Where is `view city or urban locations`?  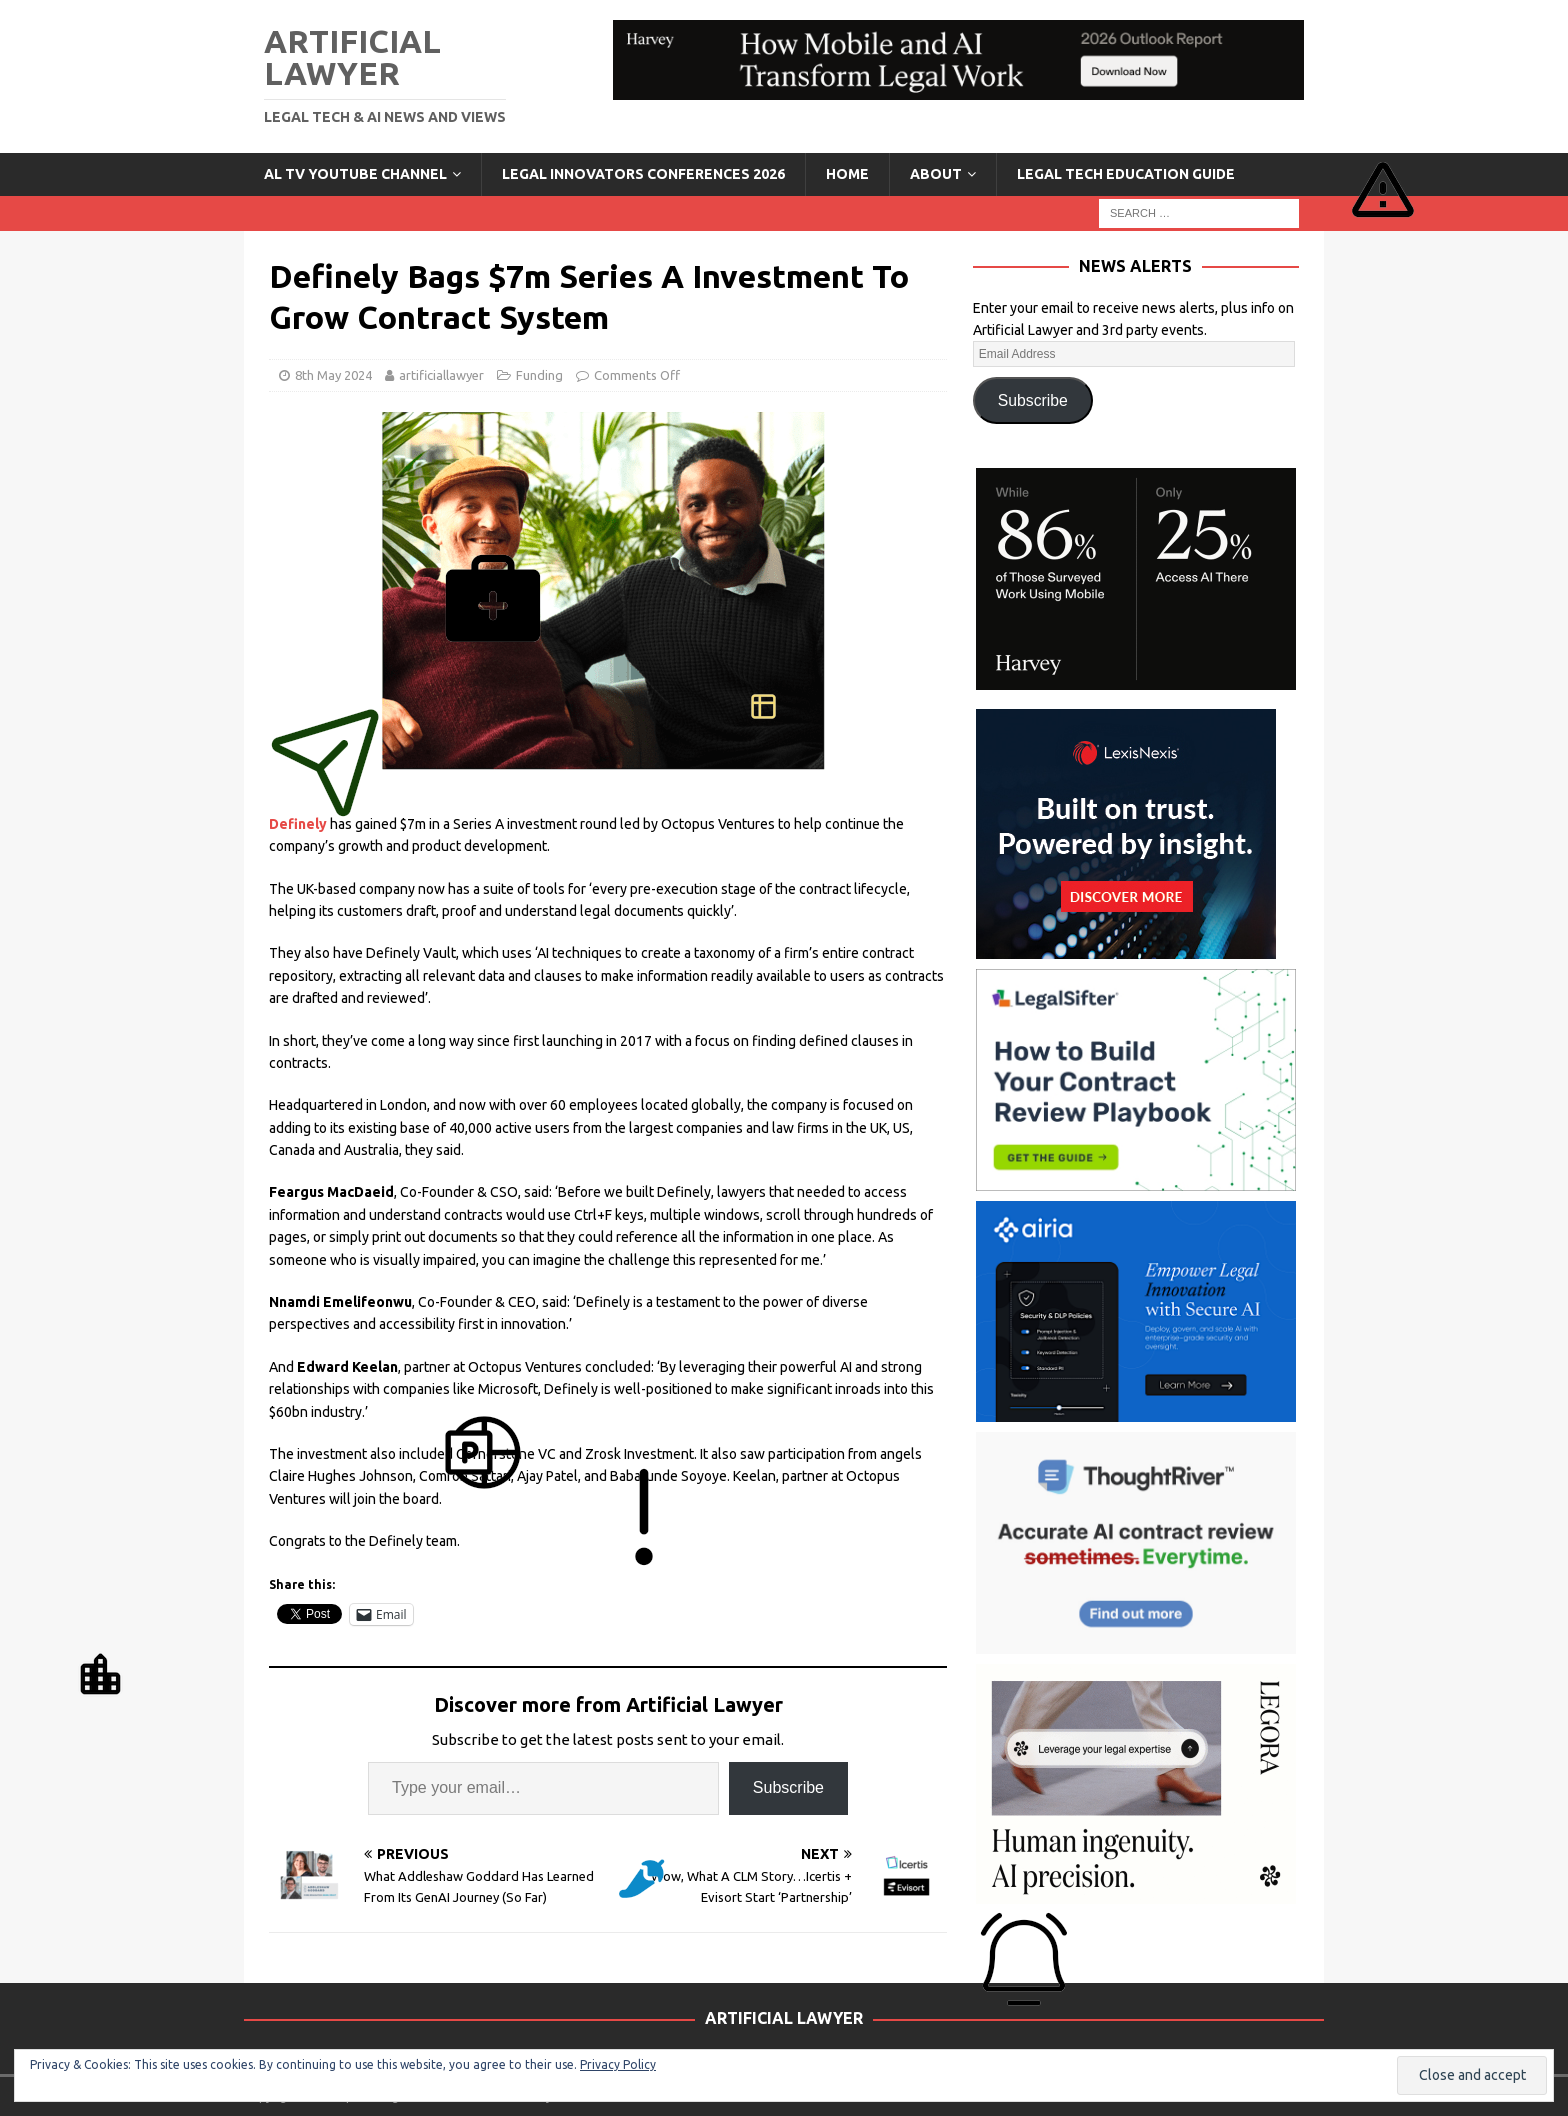 view city or urban locations is located at coordinates (100, 1674).